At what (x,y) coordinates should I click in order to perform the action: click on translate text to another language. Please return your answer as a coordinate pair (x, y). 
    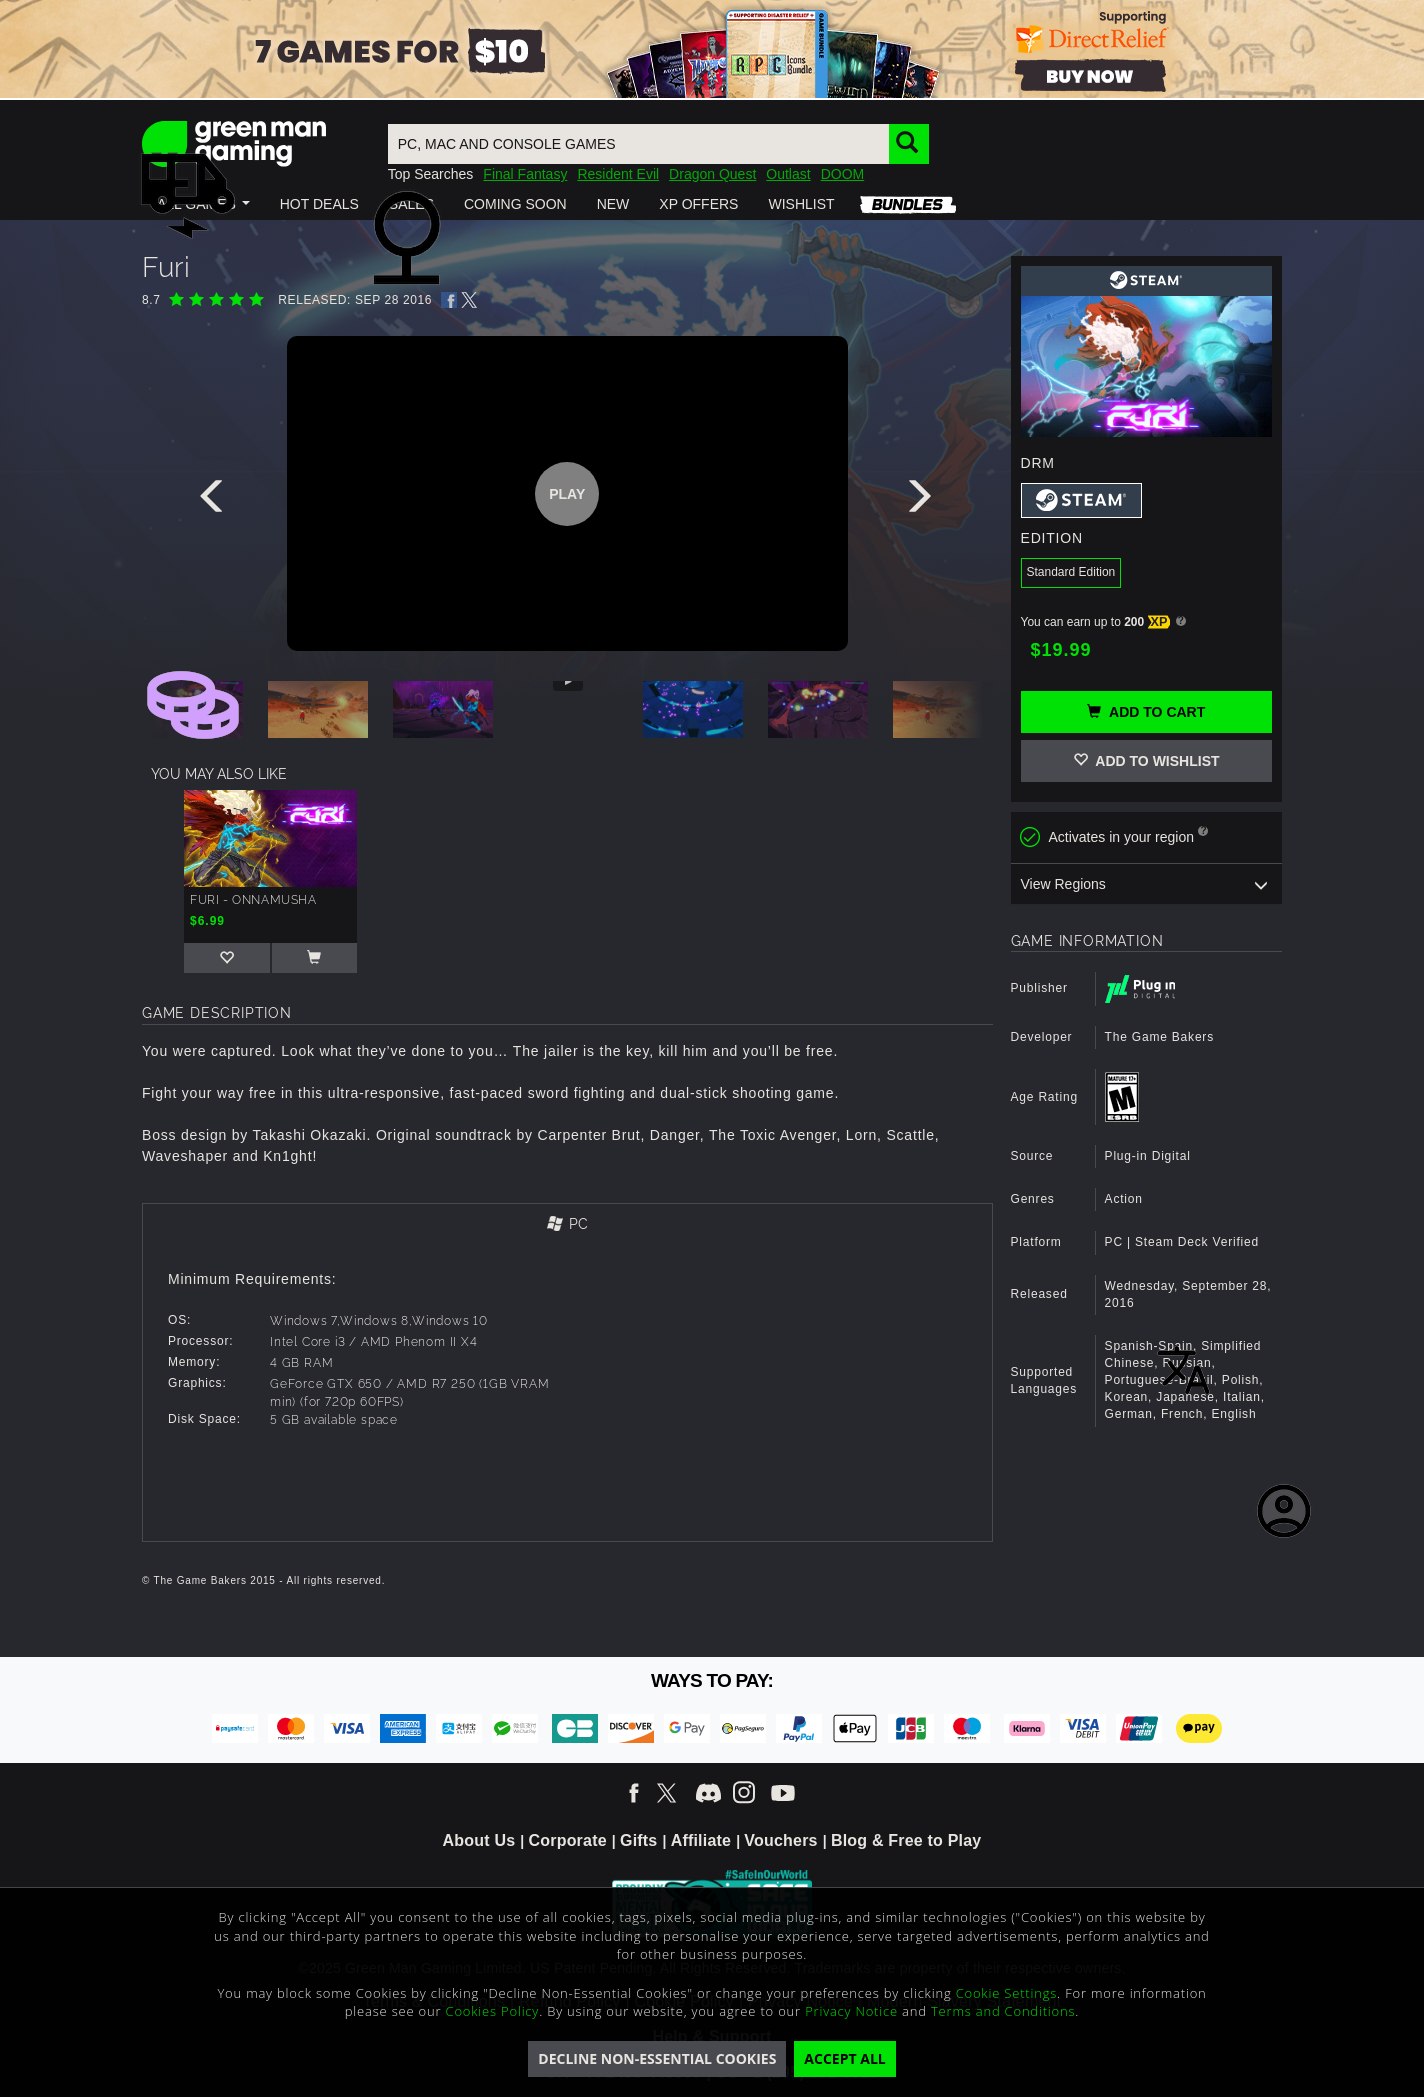
    Looking at the image, I should click on (1184, 1370).